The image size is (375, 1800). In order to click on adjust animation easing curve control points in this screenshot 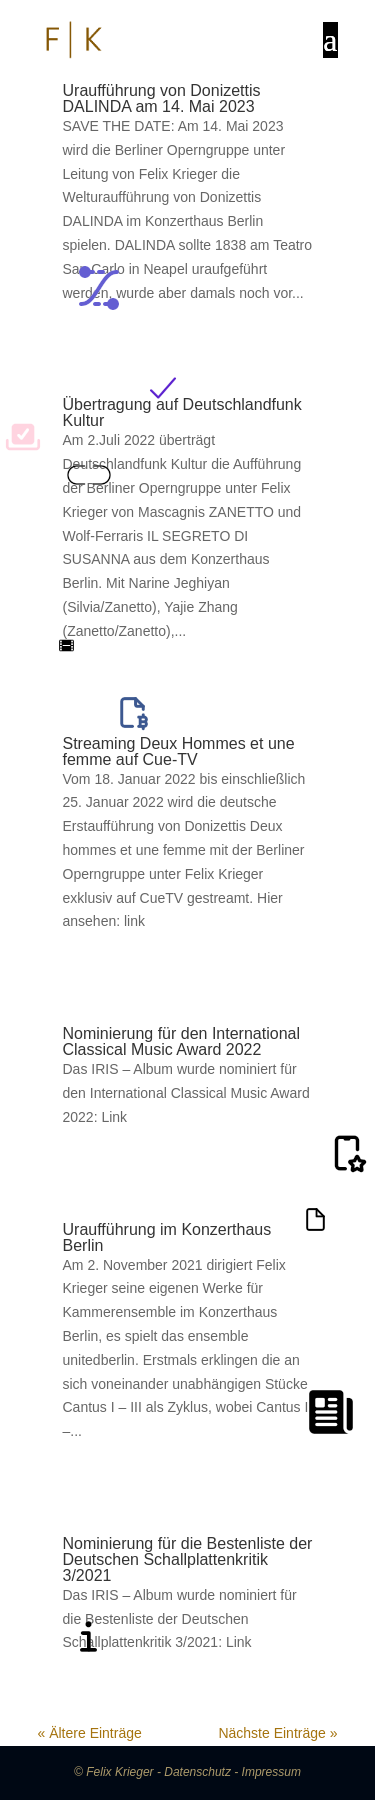, I will do `click(99, 288)`.